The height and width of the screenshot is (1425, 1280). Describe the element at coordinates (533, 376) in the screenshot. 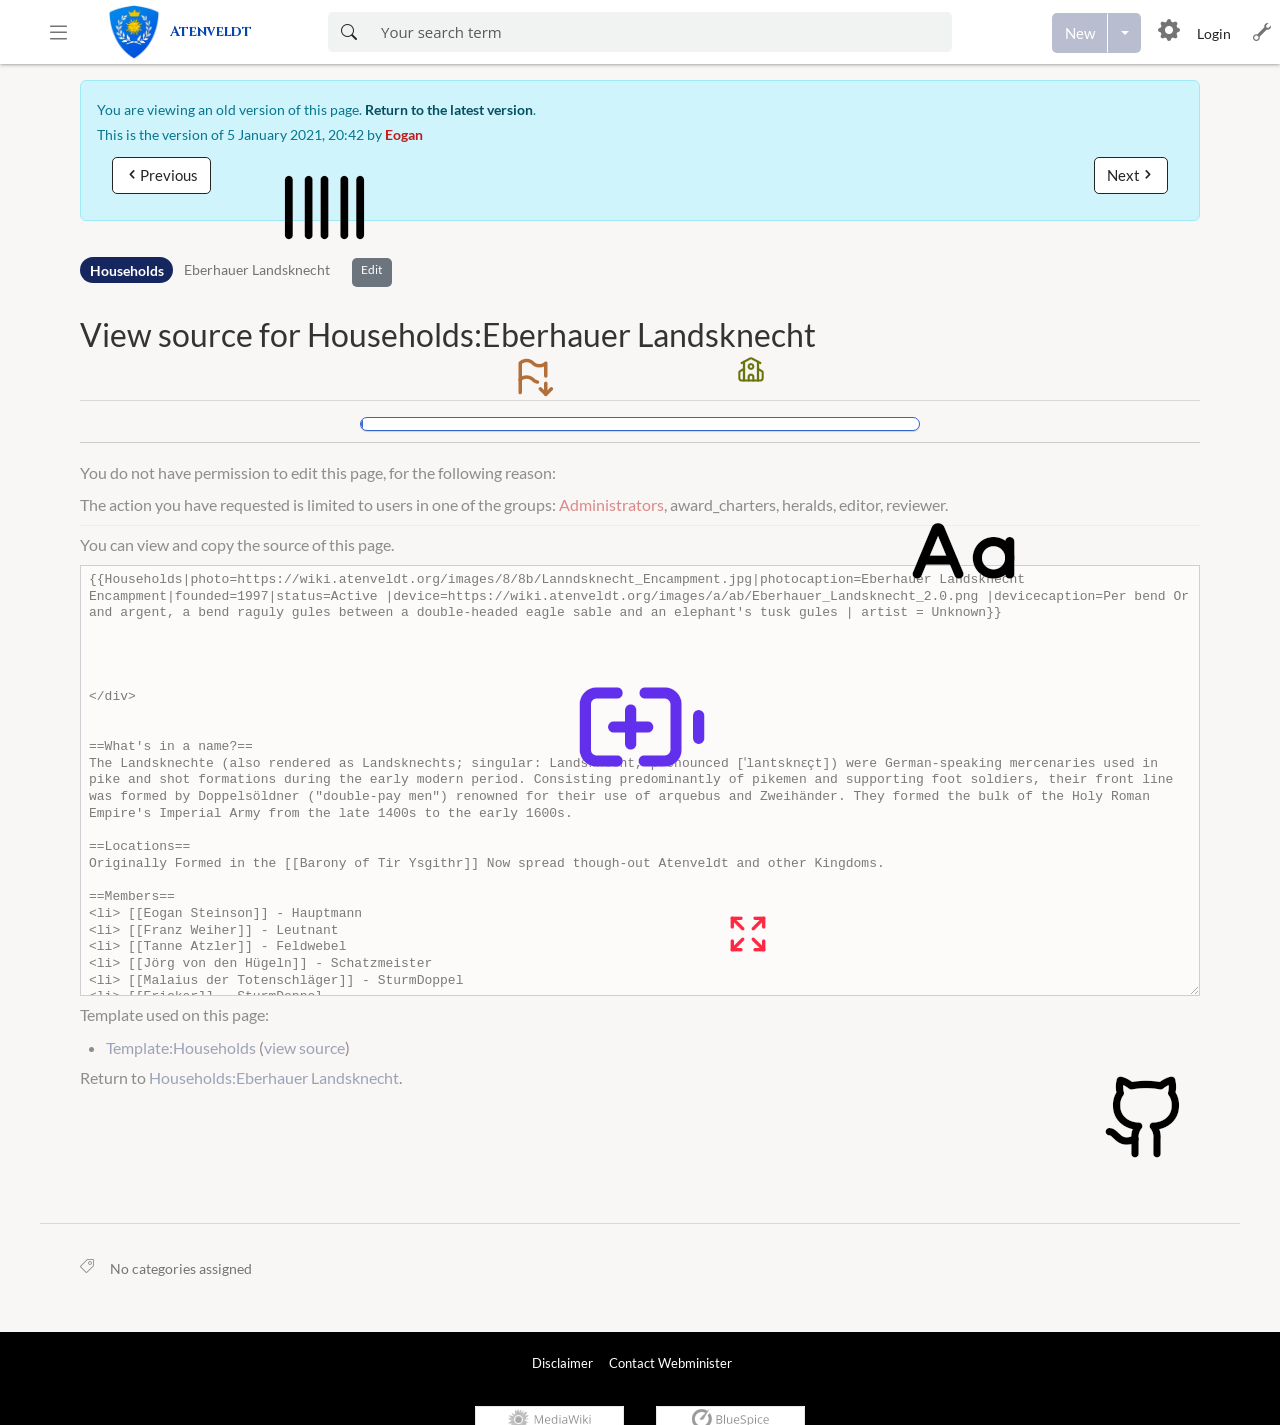

I see `lower priority or demote a flagged item` at that location.